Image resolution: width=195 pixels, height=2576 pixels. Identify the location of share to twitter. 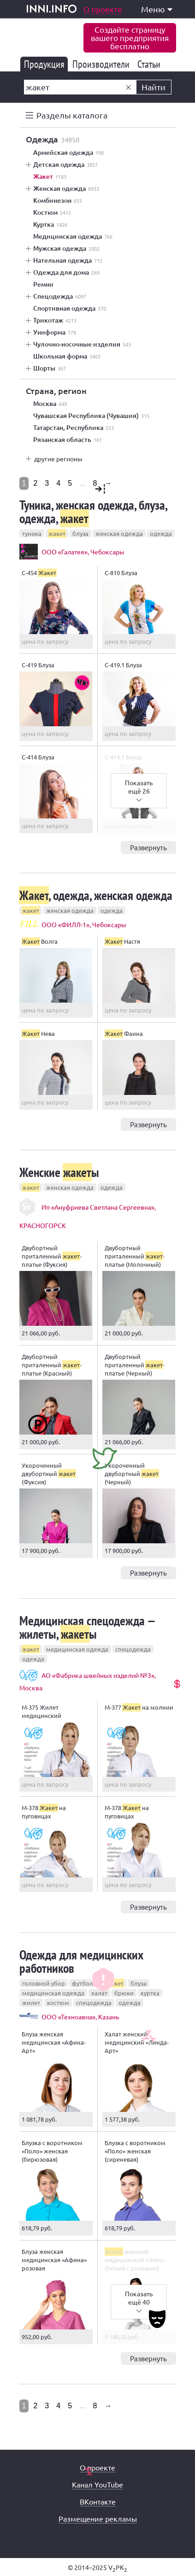
(103, 1457).